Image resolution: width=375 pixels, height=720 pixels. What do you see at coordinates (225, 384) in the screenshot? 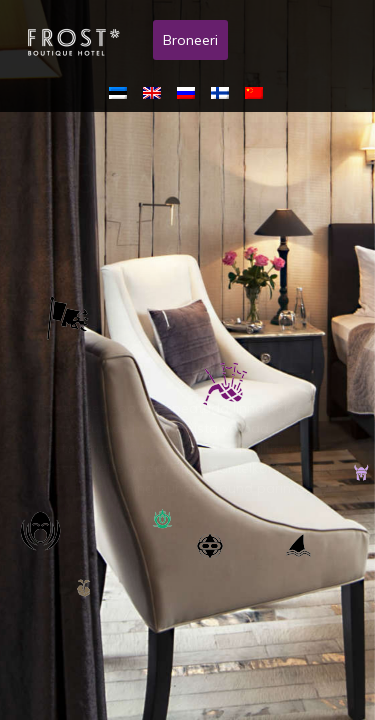
I see `browse traditional or folk music instruments` at bounding box center [225, 384].